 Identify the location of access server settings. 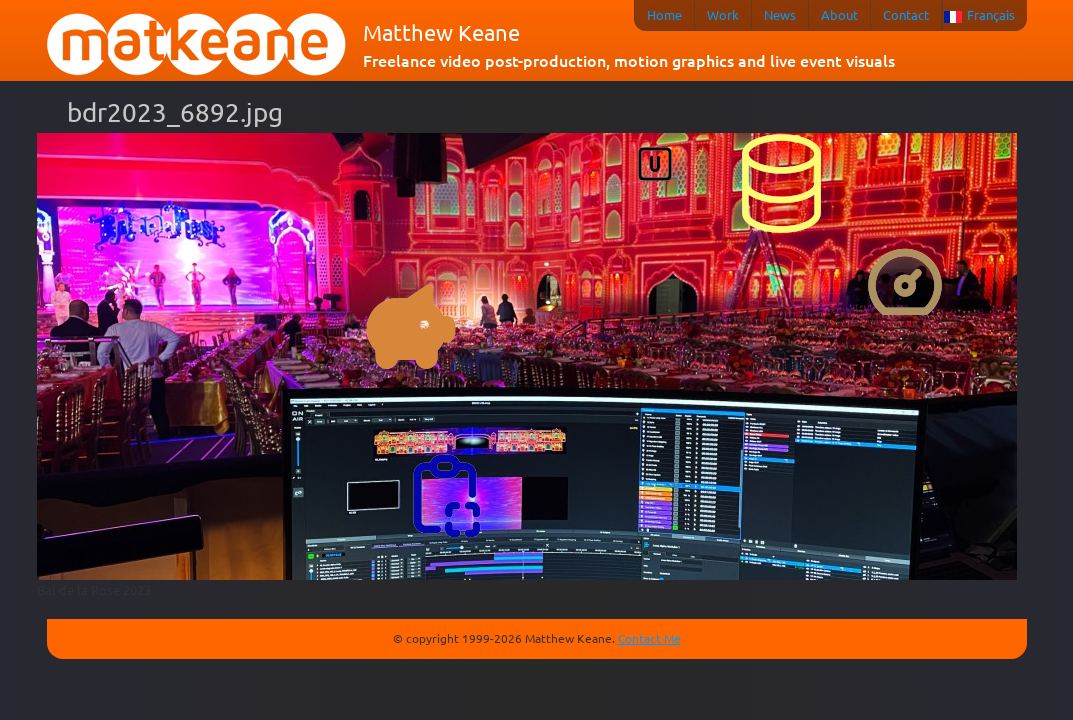
(781, 183).